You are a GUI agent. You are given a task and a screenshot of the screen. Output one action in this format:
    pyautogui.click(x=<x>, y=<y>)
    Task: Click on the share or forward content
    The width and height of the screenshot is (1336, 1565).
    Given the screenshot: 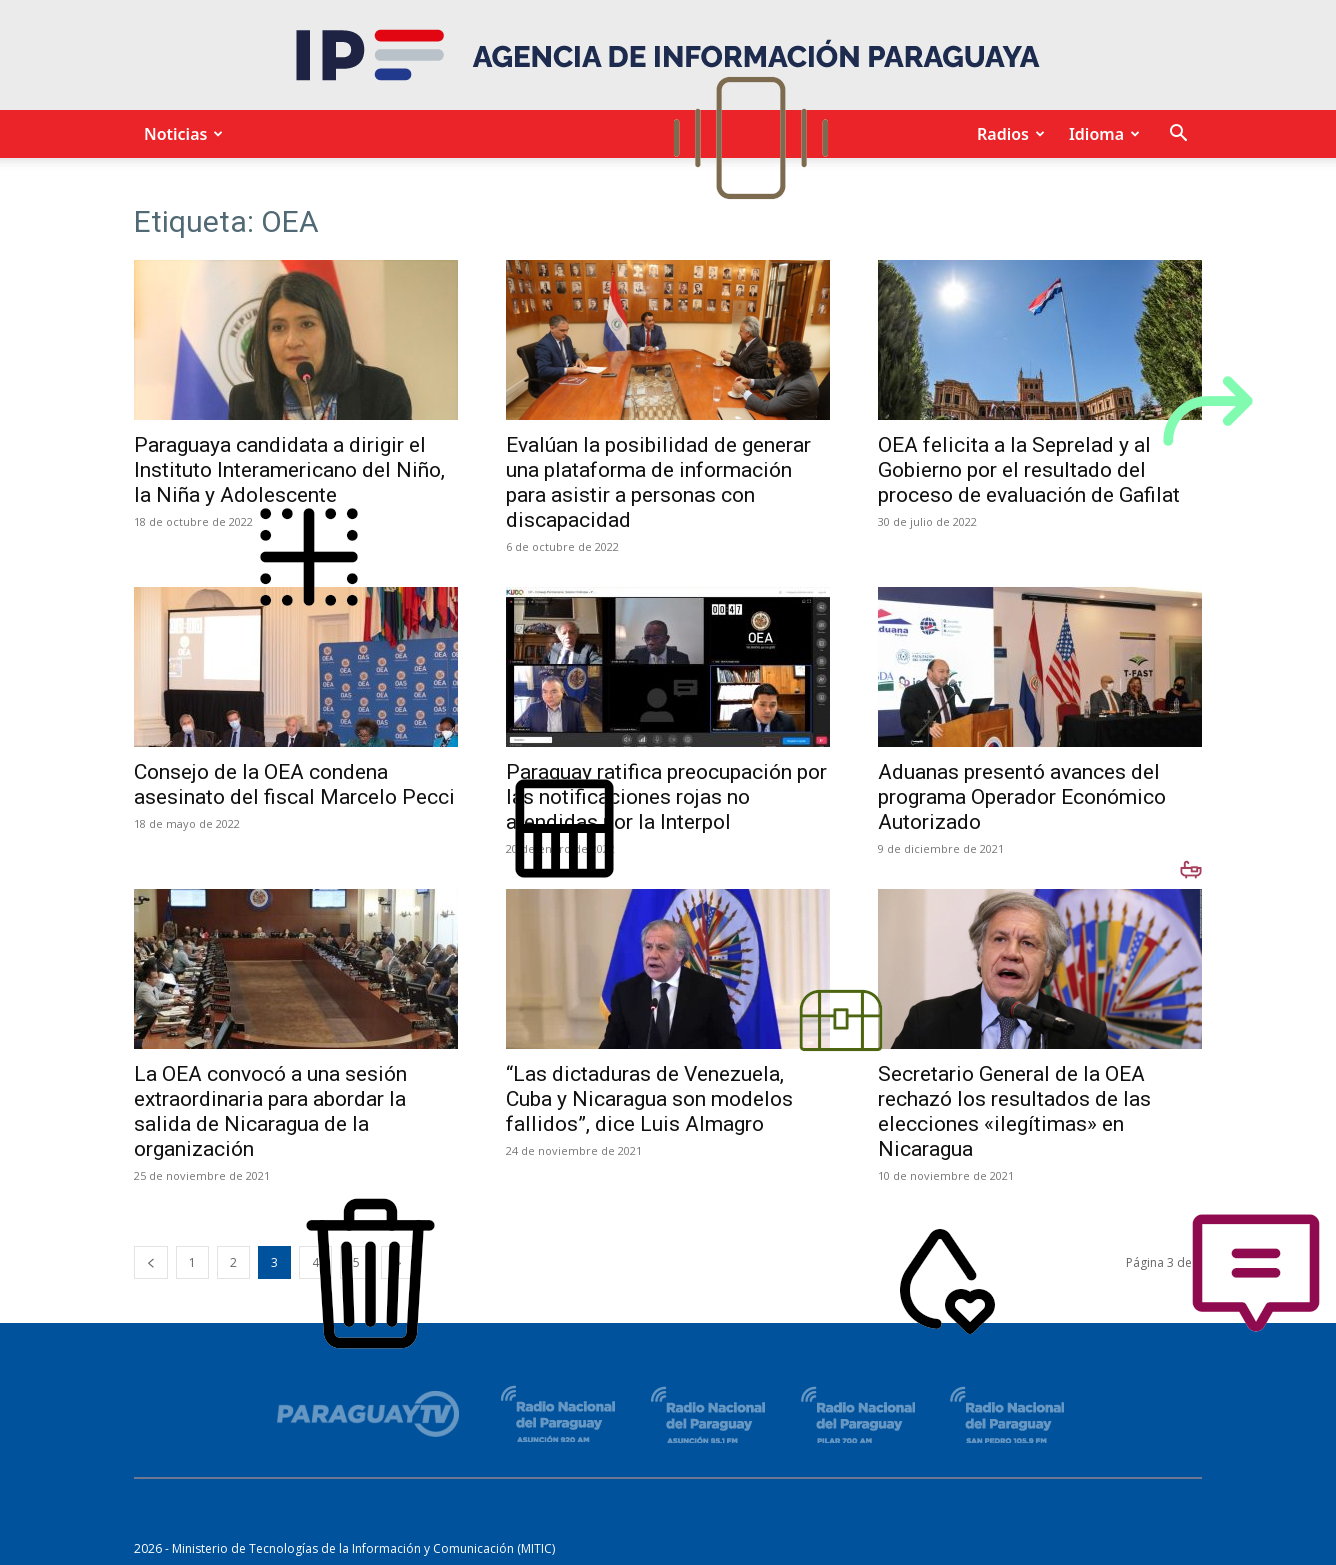 What is the action you would take?
    pyautogui.click(x=1208, y=411)
    